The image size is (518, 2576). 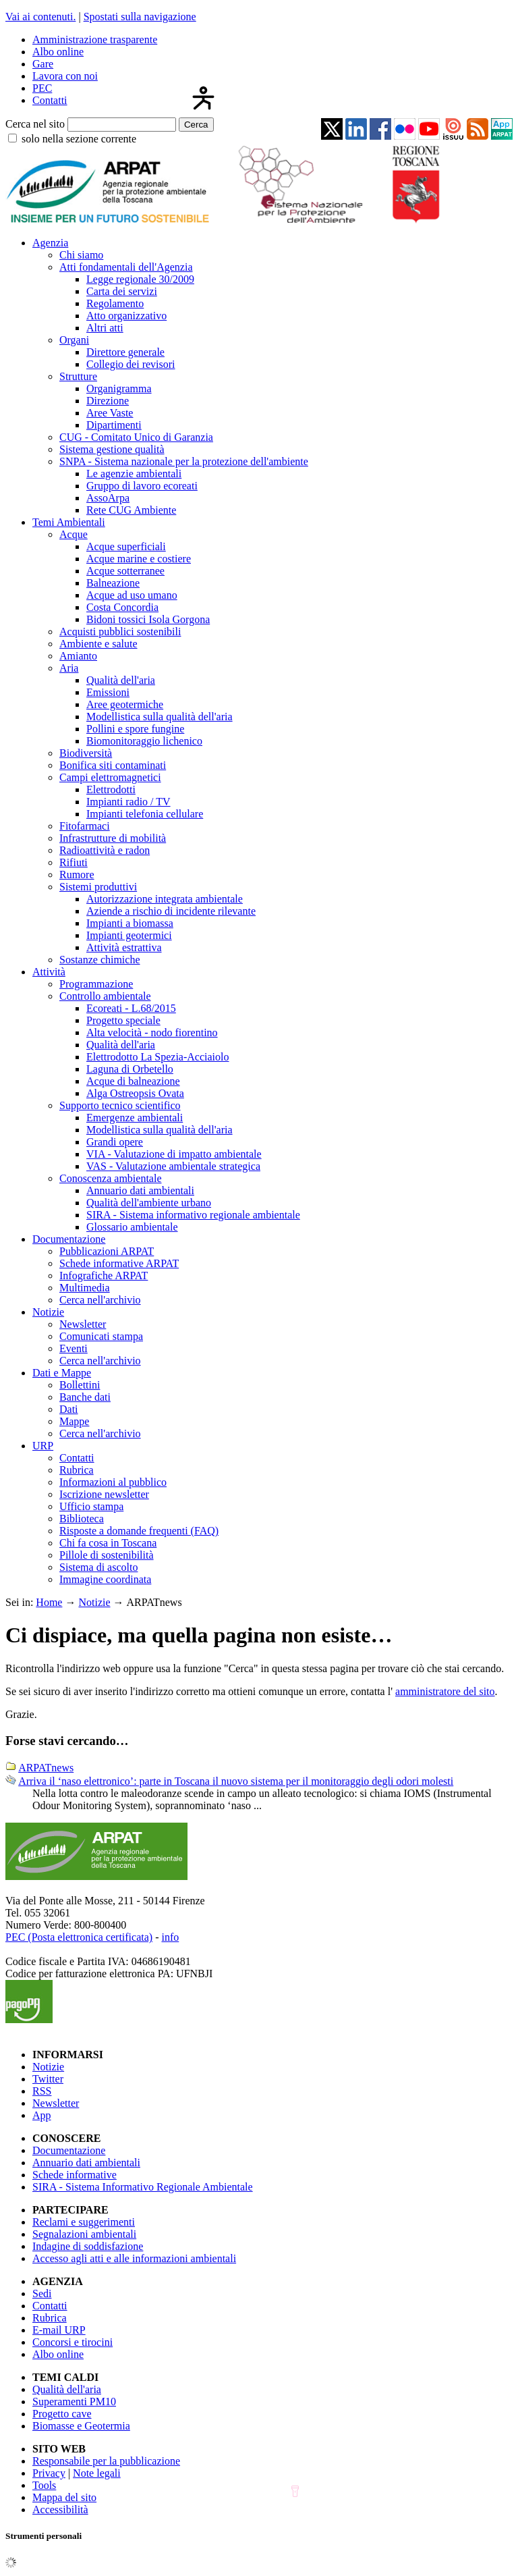 I want to click on toggle flashlight on or off, so click(x=295, y=2491).